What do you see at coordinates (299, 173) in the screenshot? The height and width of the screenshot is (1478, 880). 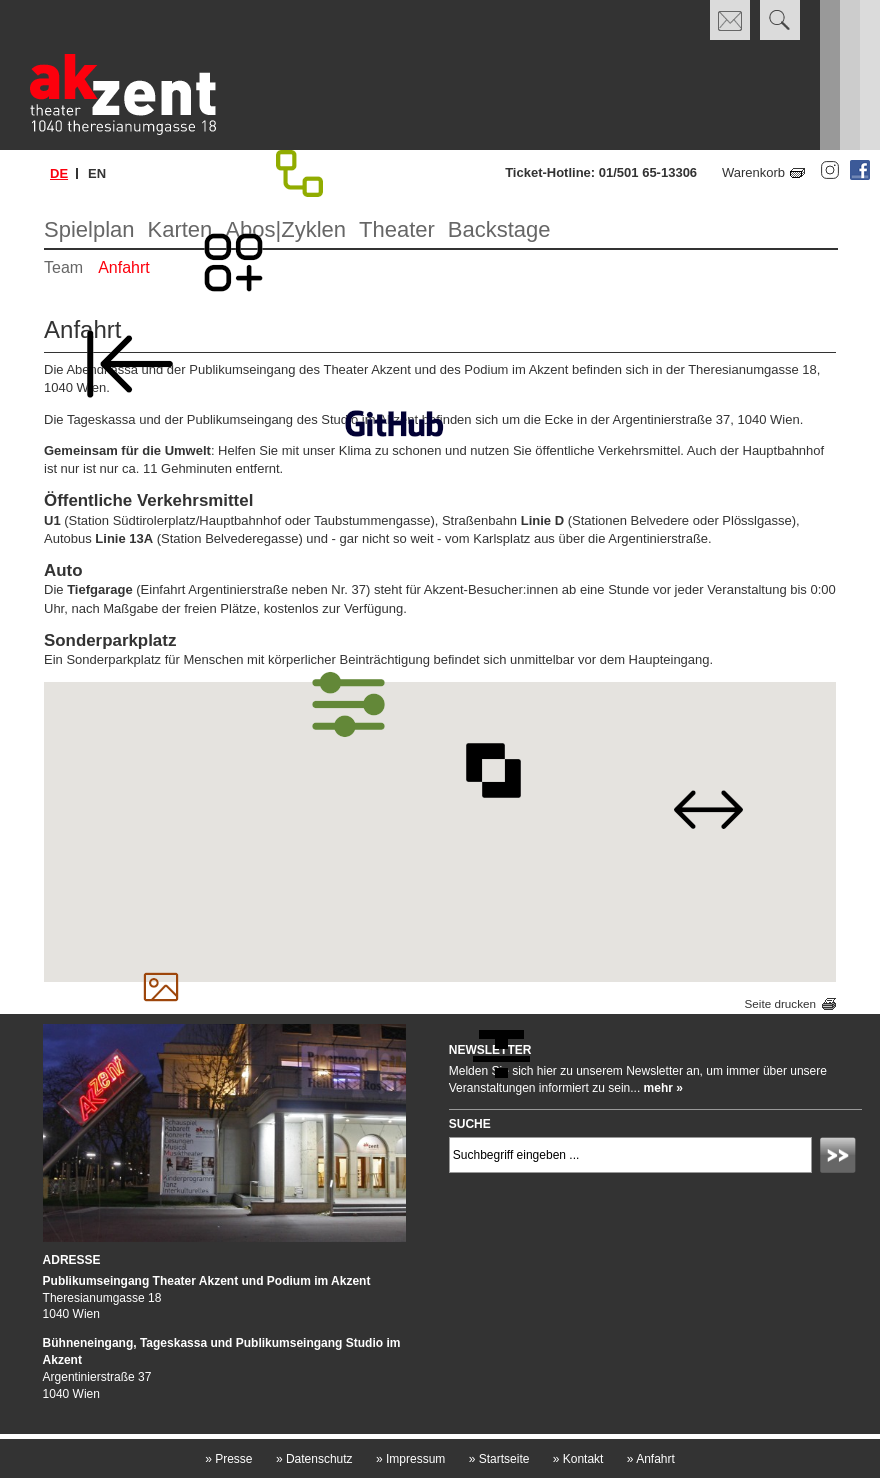 I see `view or manage automated workflows` at bounding box center [299, 173].